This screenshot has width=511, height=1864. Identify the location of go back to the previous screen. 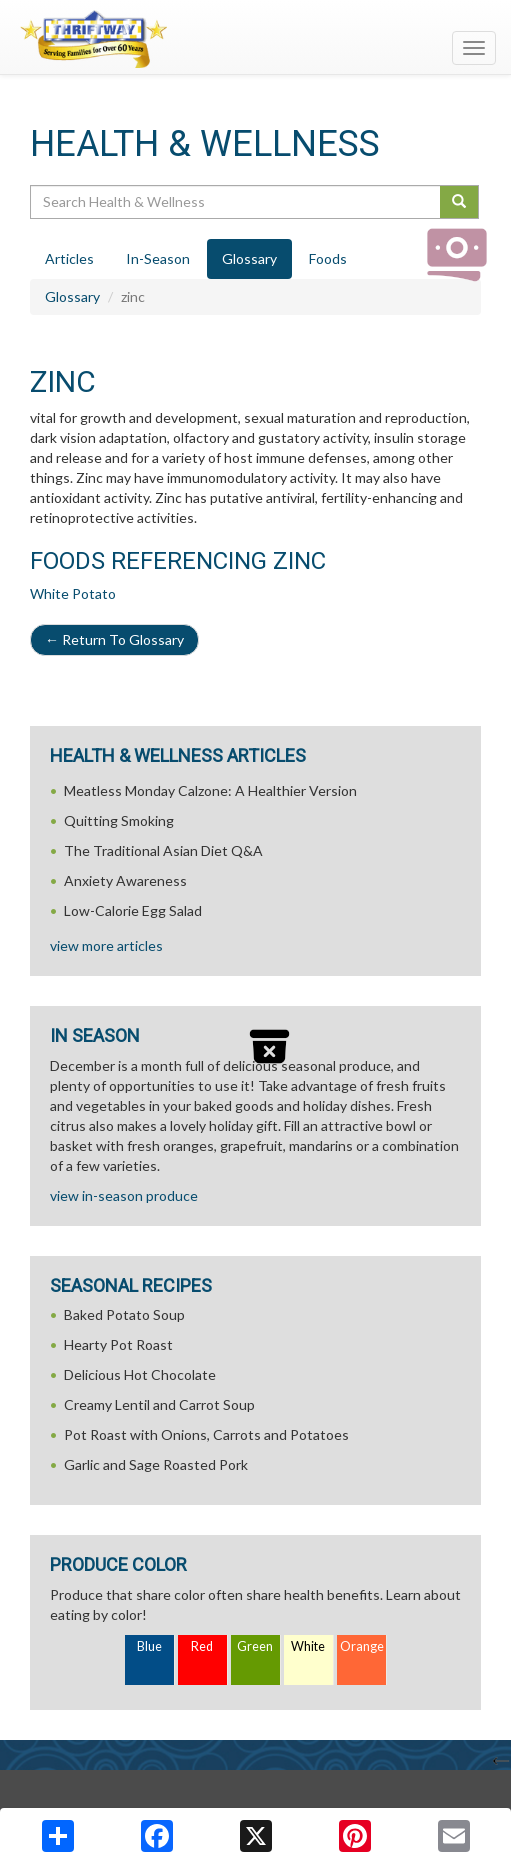
(501, 1761).